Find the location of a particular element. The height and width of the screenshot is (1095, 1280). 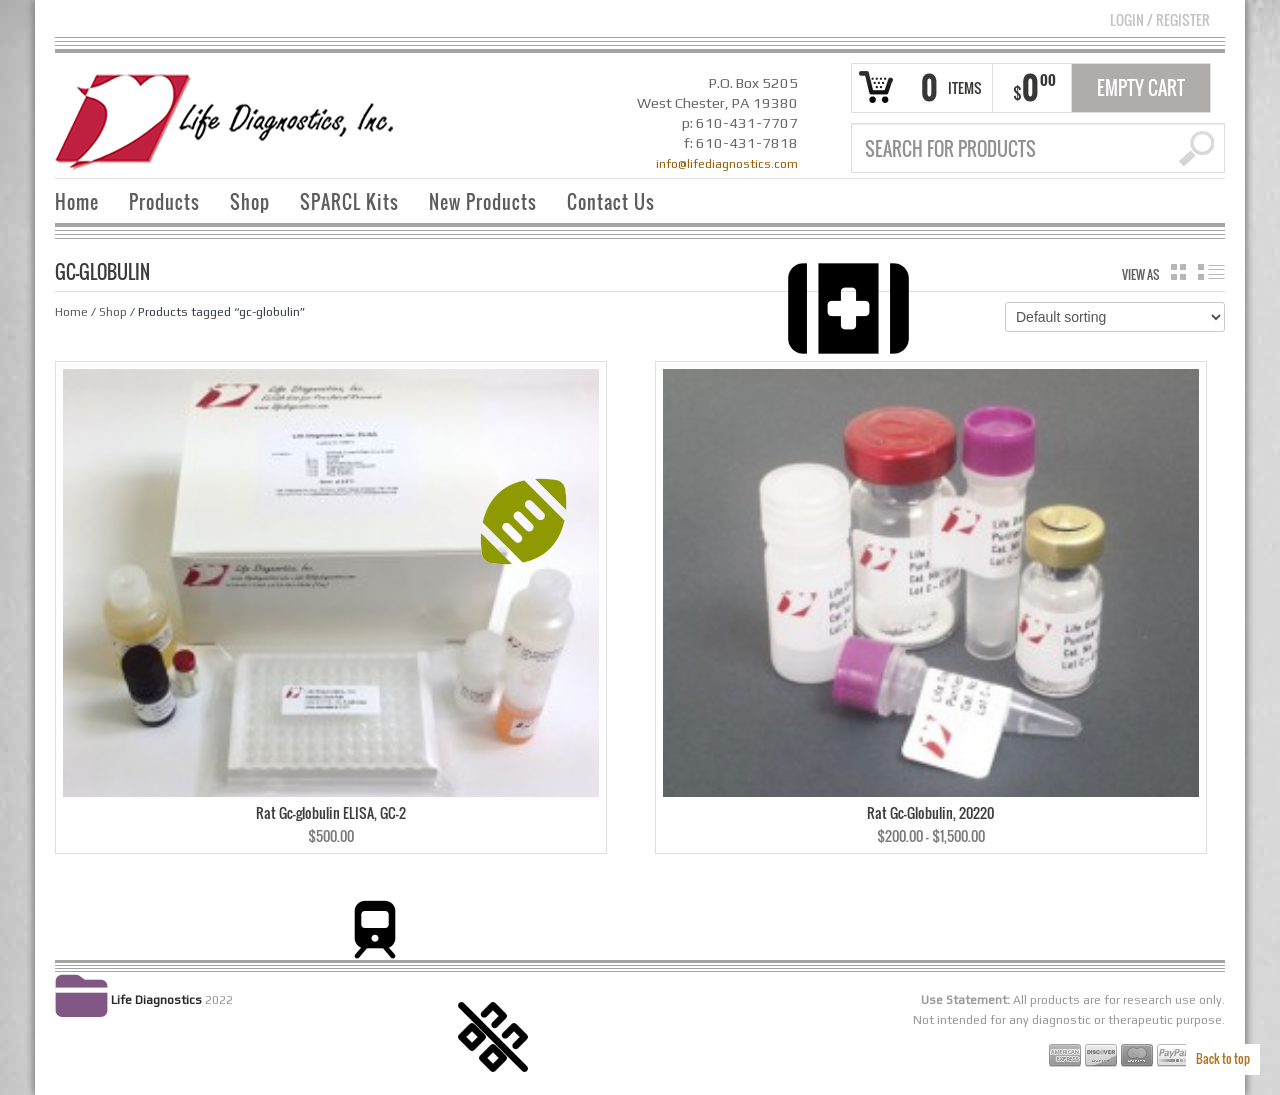

components or modules are currently disabled is located at coordinates (493, 1037).